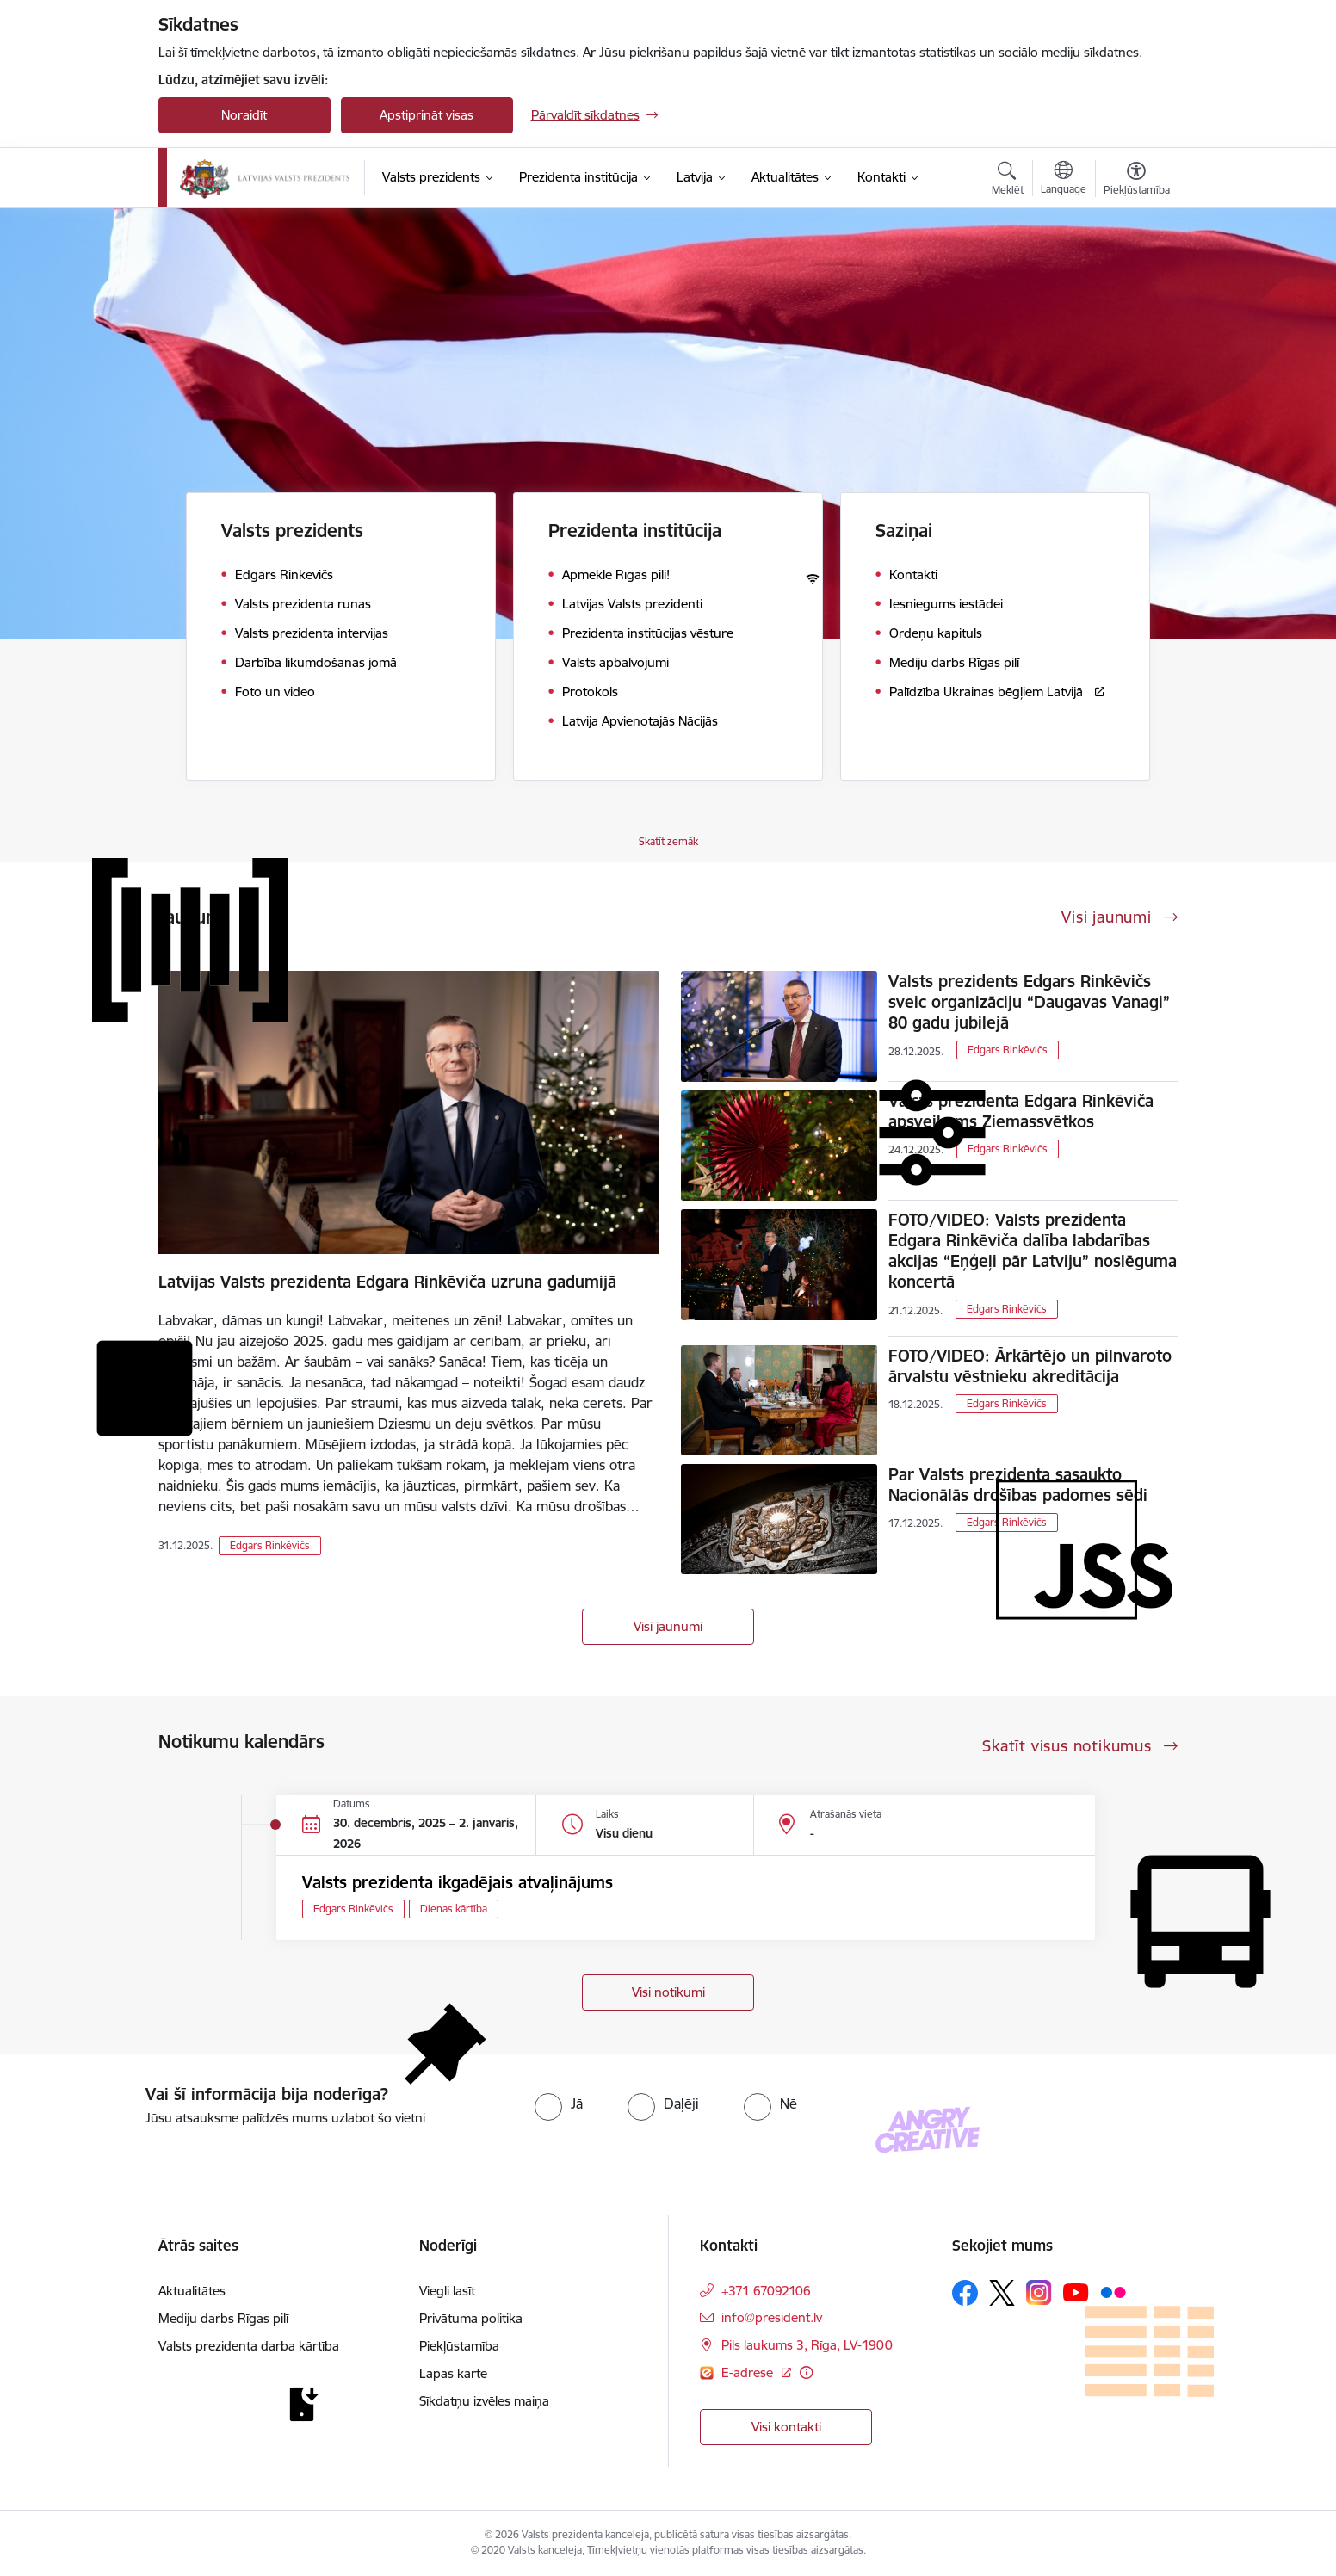 This screenshot has width=1336, height=2576. Describe the element at coordinates (1200, 1918) in the screenshot. I see `view public transit options` at that location.